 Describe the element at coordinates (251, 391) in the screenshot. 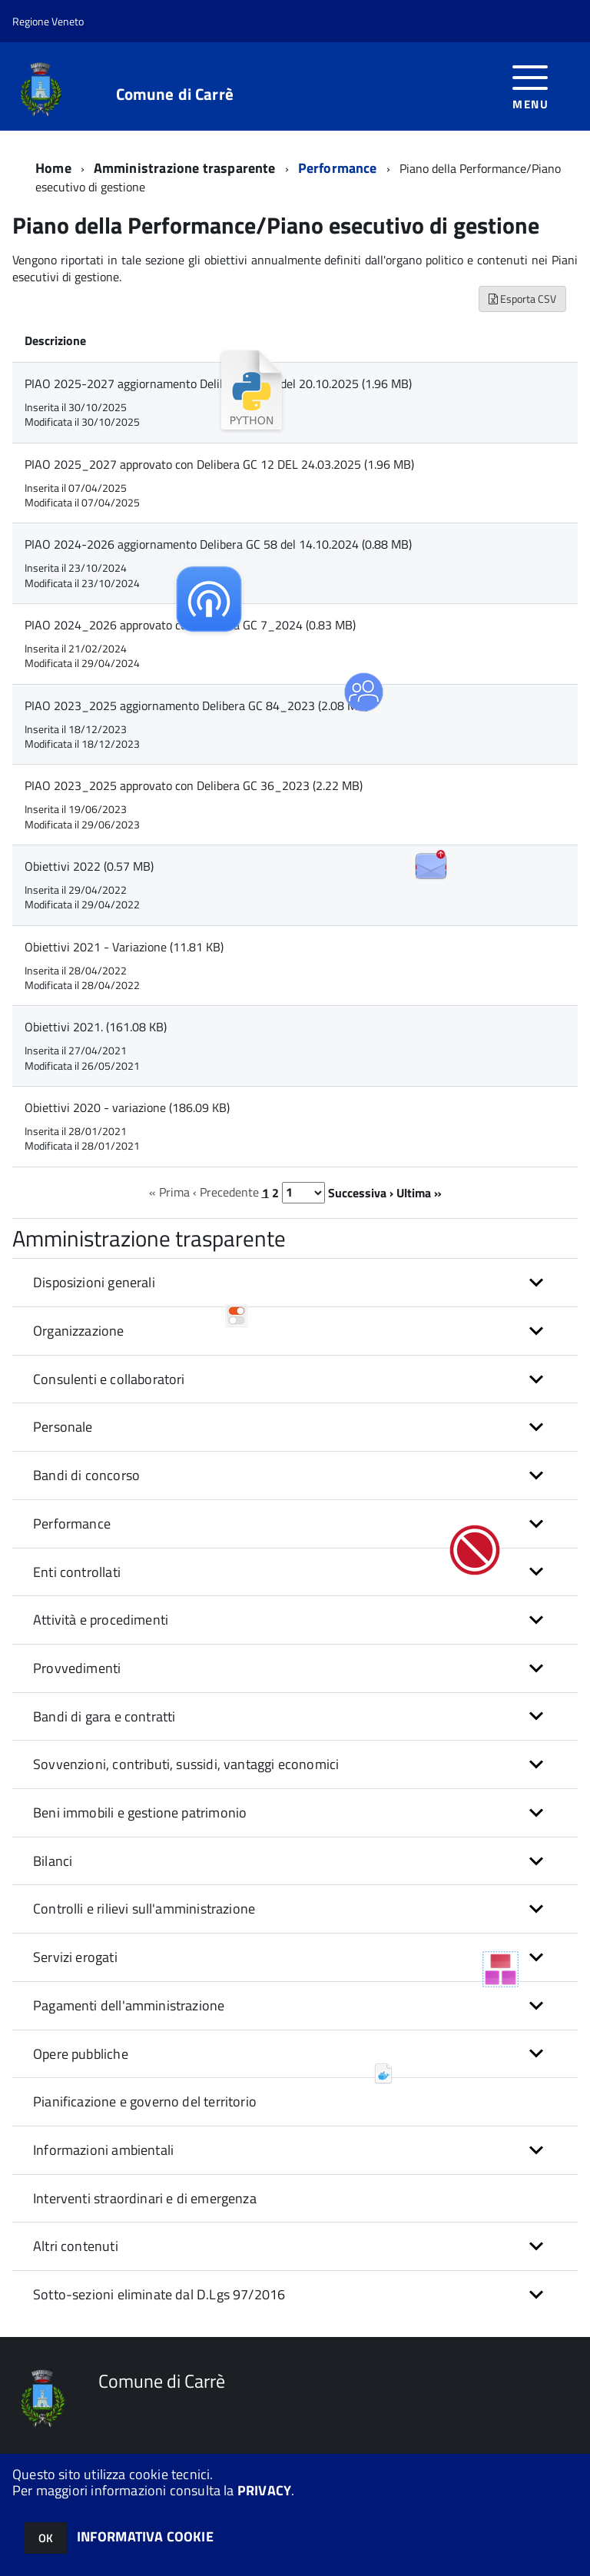

I see `a python source code file` at that location.